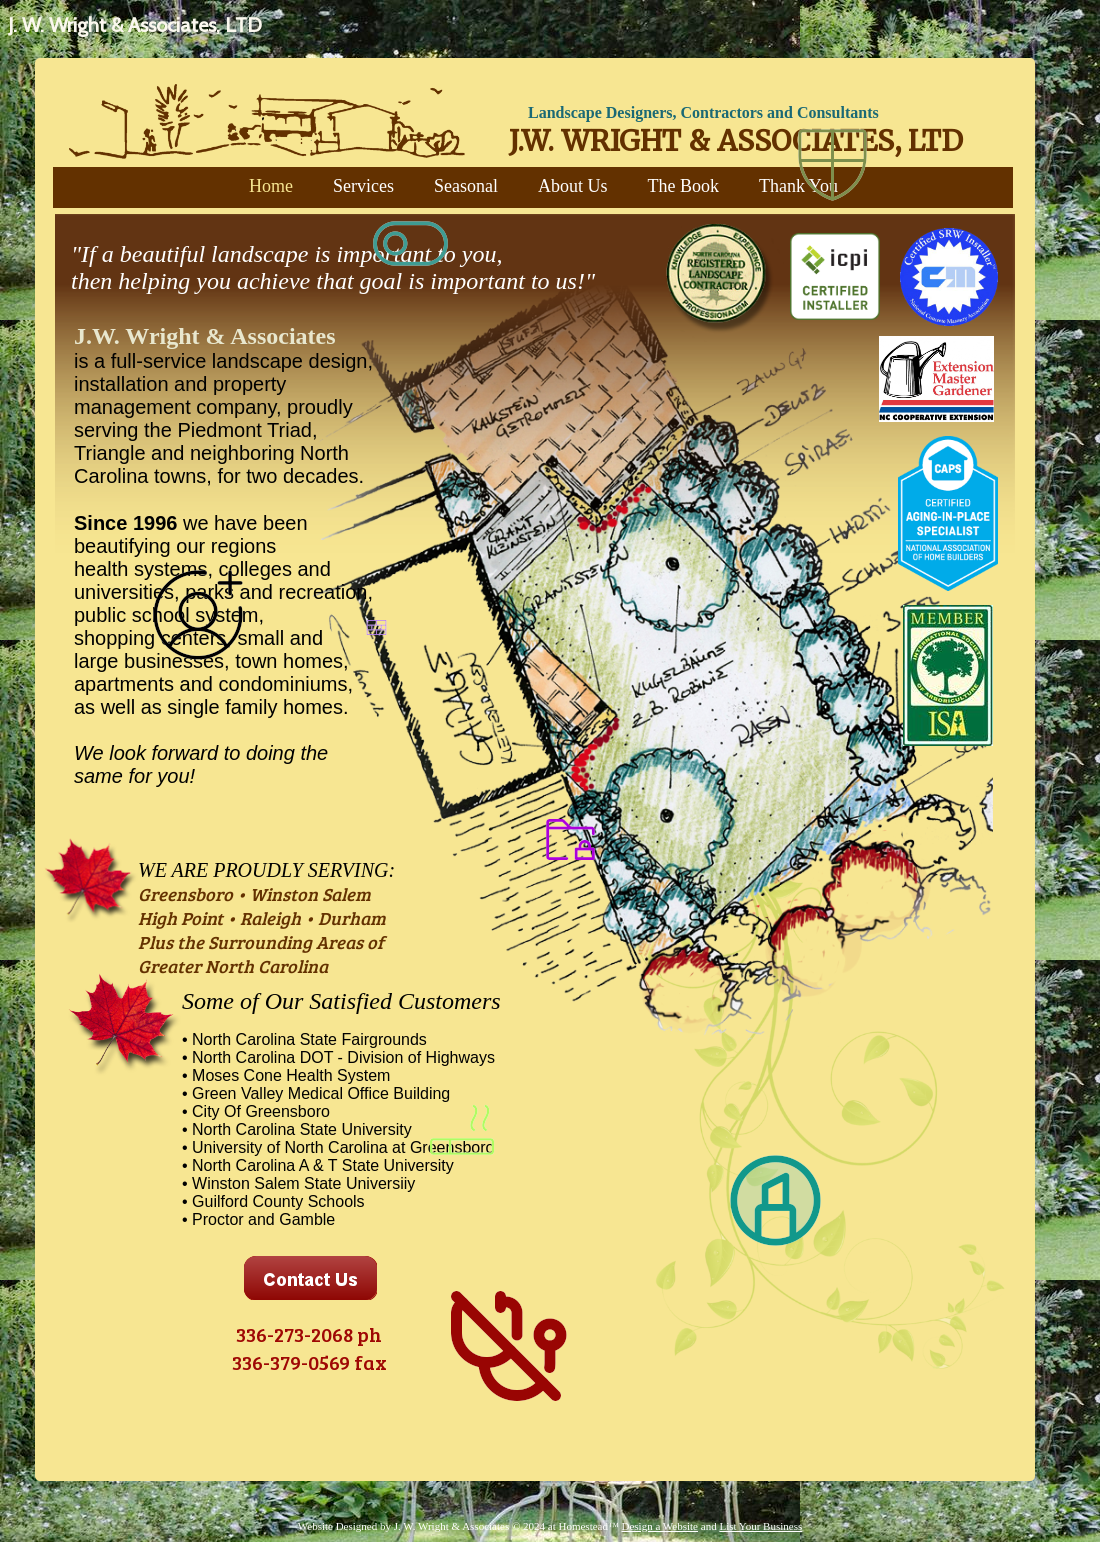 Image resolution: width=1100 pixels, height=1542 pixels. What do you see at coordinates (410, 243) in the screenshot?
I see `toggle switch in off position` at bounding box center [410, 243].